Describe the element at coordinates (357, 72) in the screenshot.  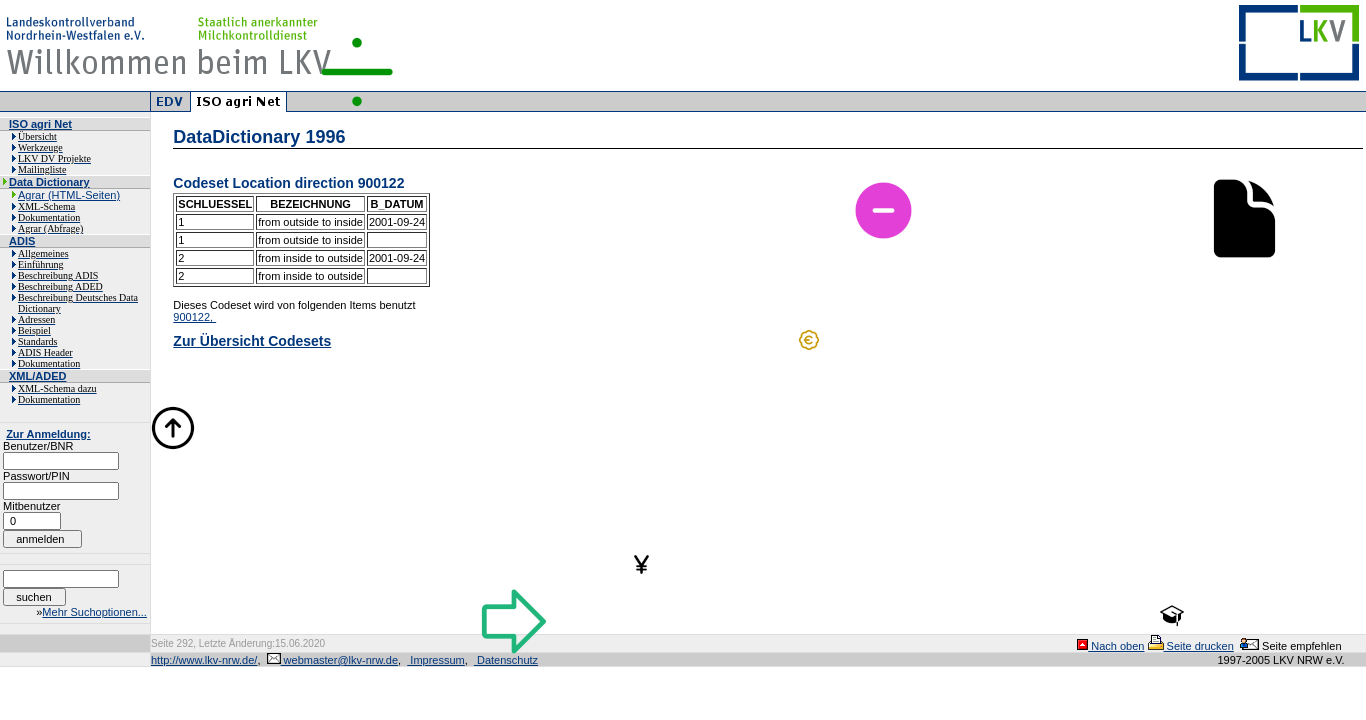
I see `perform division calculation` at that location.